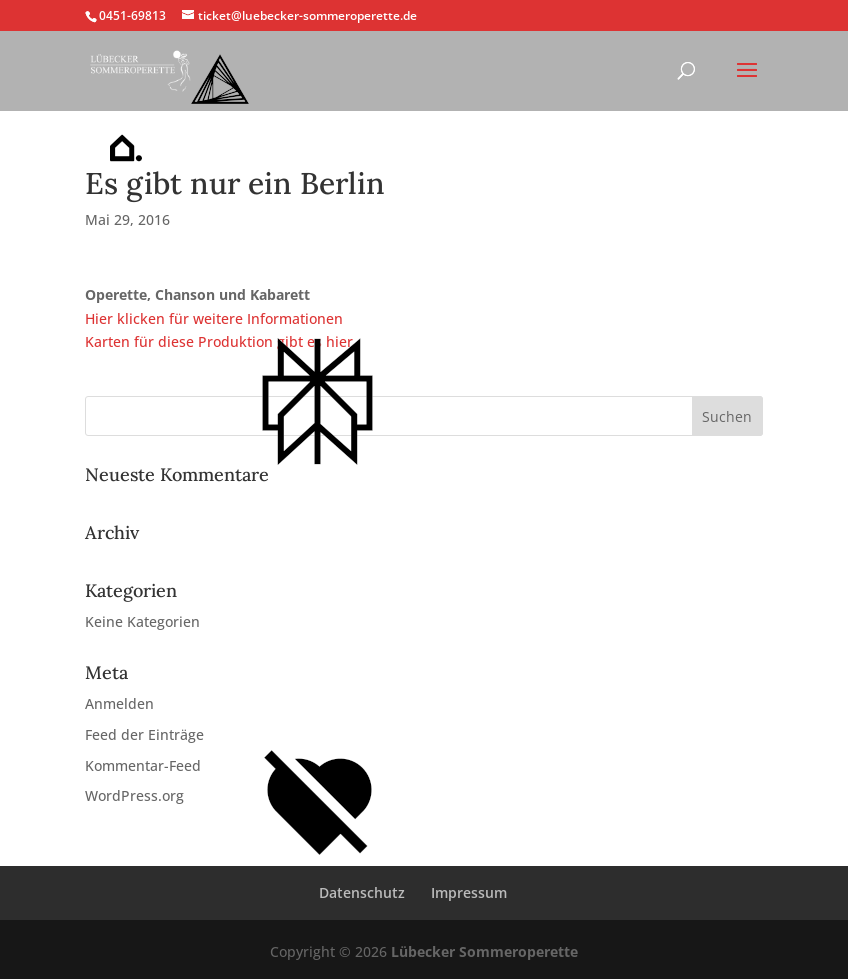 The height and width of the screenshot is (979, 848). I want to click on open KNIME analytics platform, so click(220, 79).